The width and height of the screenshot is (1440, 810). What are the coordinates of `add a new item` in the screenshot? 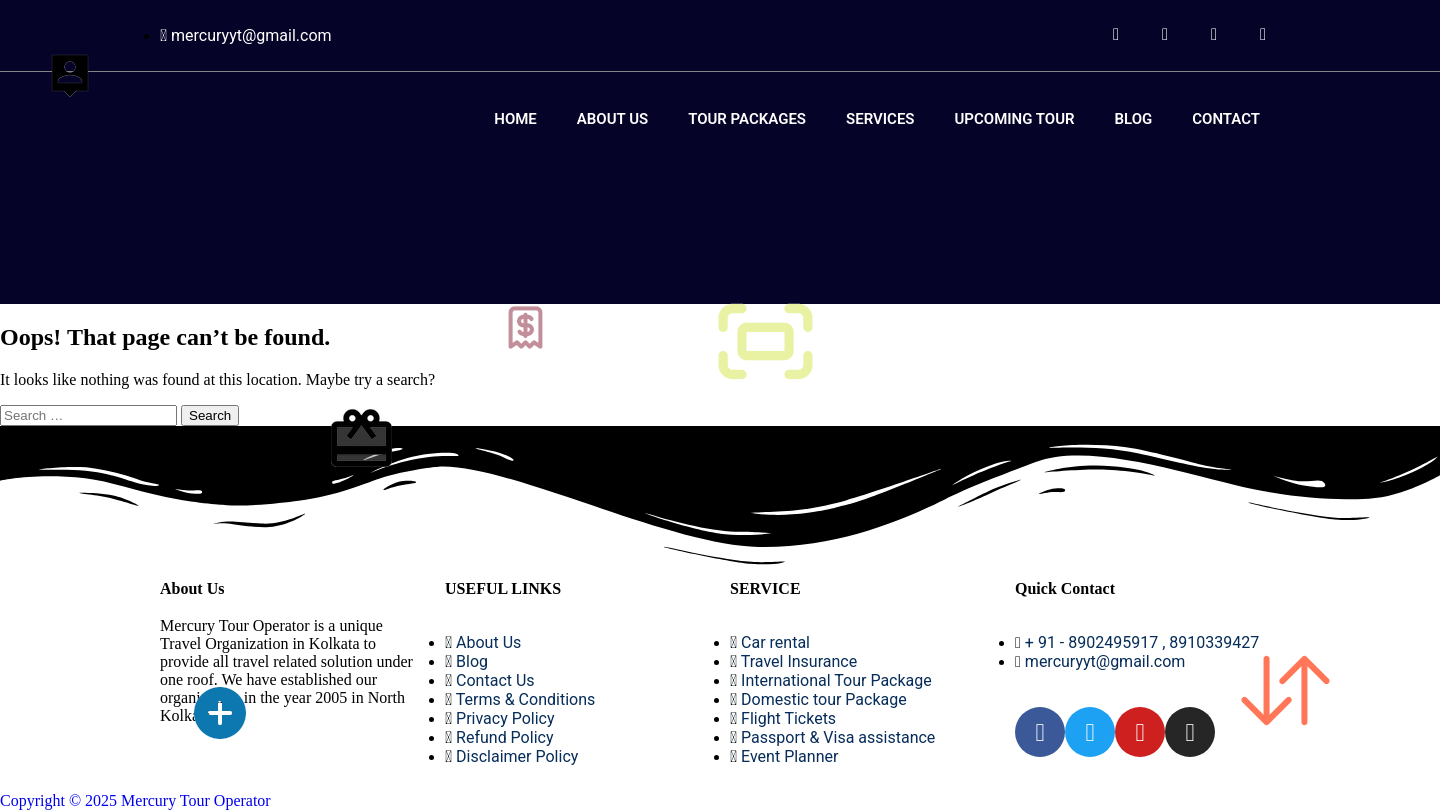 It's located at (220, 713).